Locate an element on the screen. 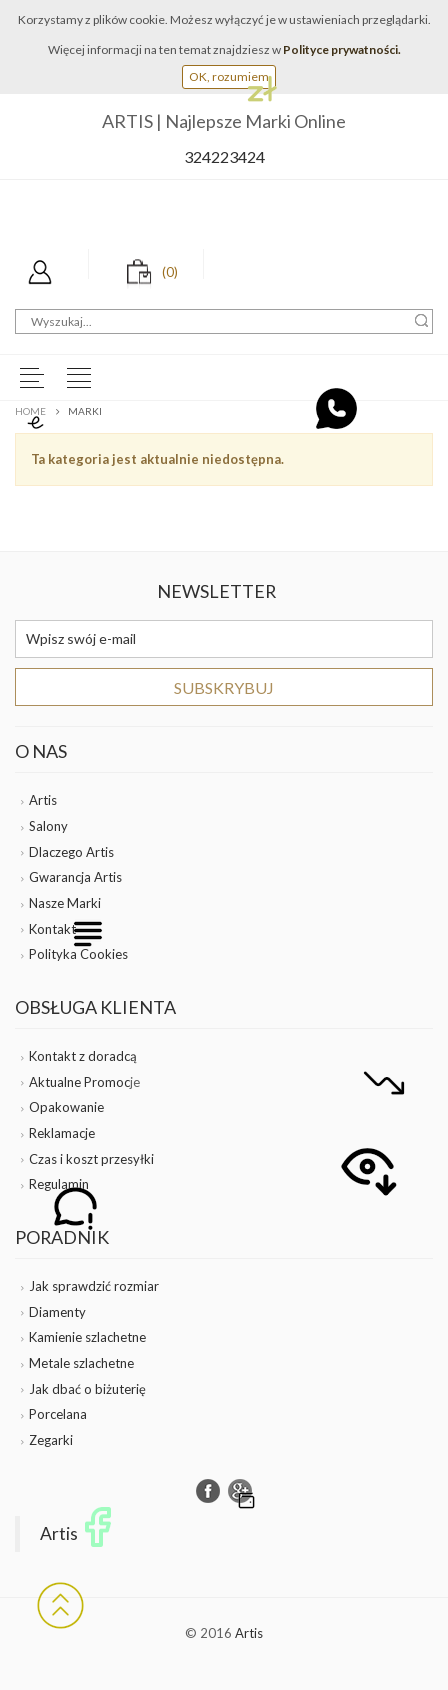  access your wallet or payment methods is located at coordinates (246, 1500).